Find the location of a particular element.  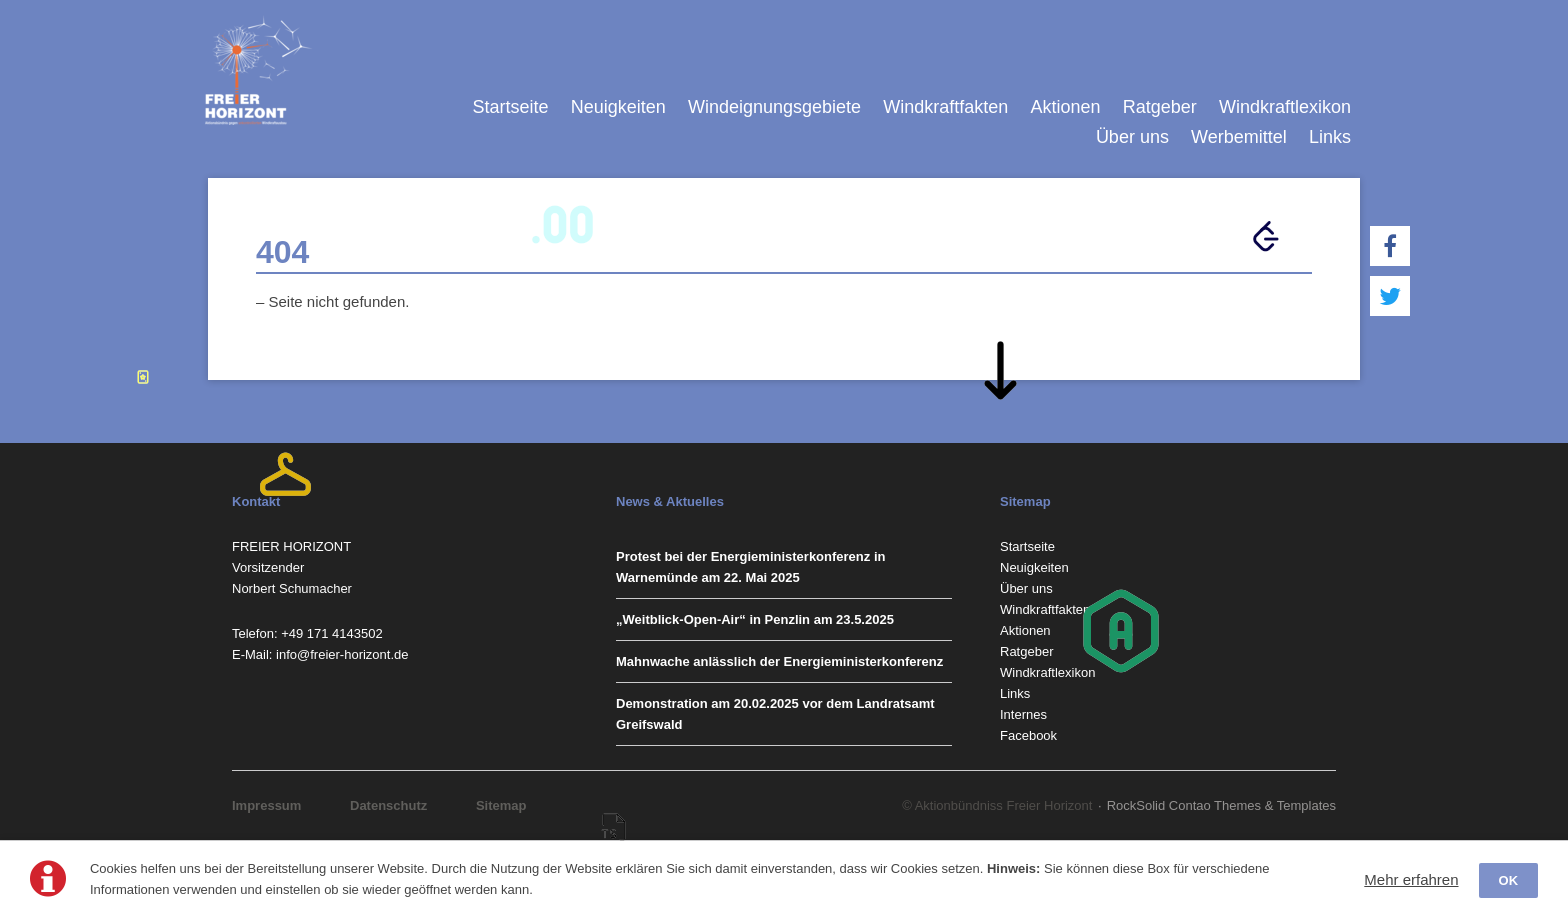

scroll down or view more content is located at coordinates (1000, 370).